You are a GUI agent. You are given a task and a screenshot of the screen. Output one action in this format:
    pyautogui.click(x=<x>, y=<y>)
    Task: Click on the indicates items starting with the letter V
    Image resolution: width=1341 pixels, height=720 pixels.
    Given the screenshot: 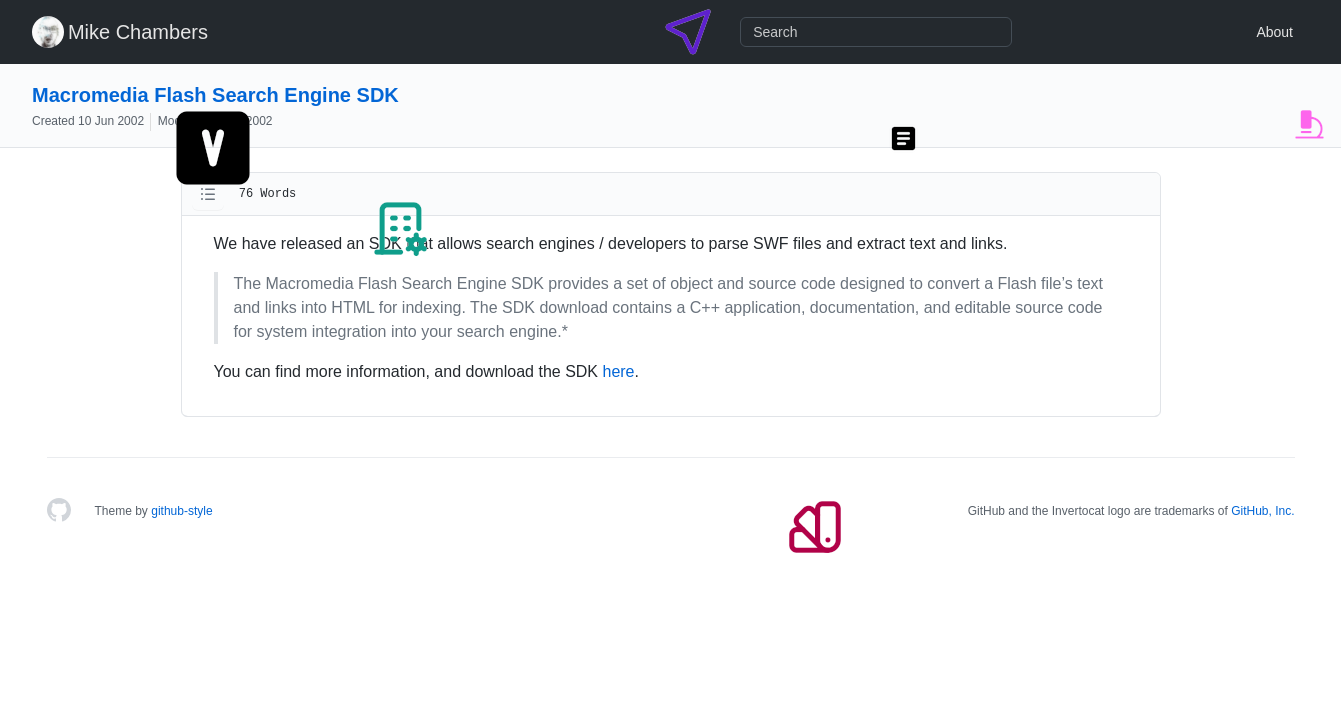 What is the action you would take?
    pyautogui.click(x=213, y=148)
    